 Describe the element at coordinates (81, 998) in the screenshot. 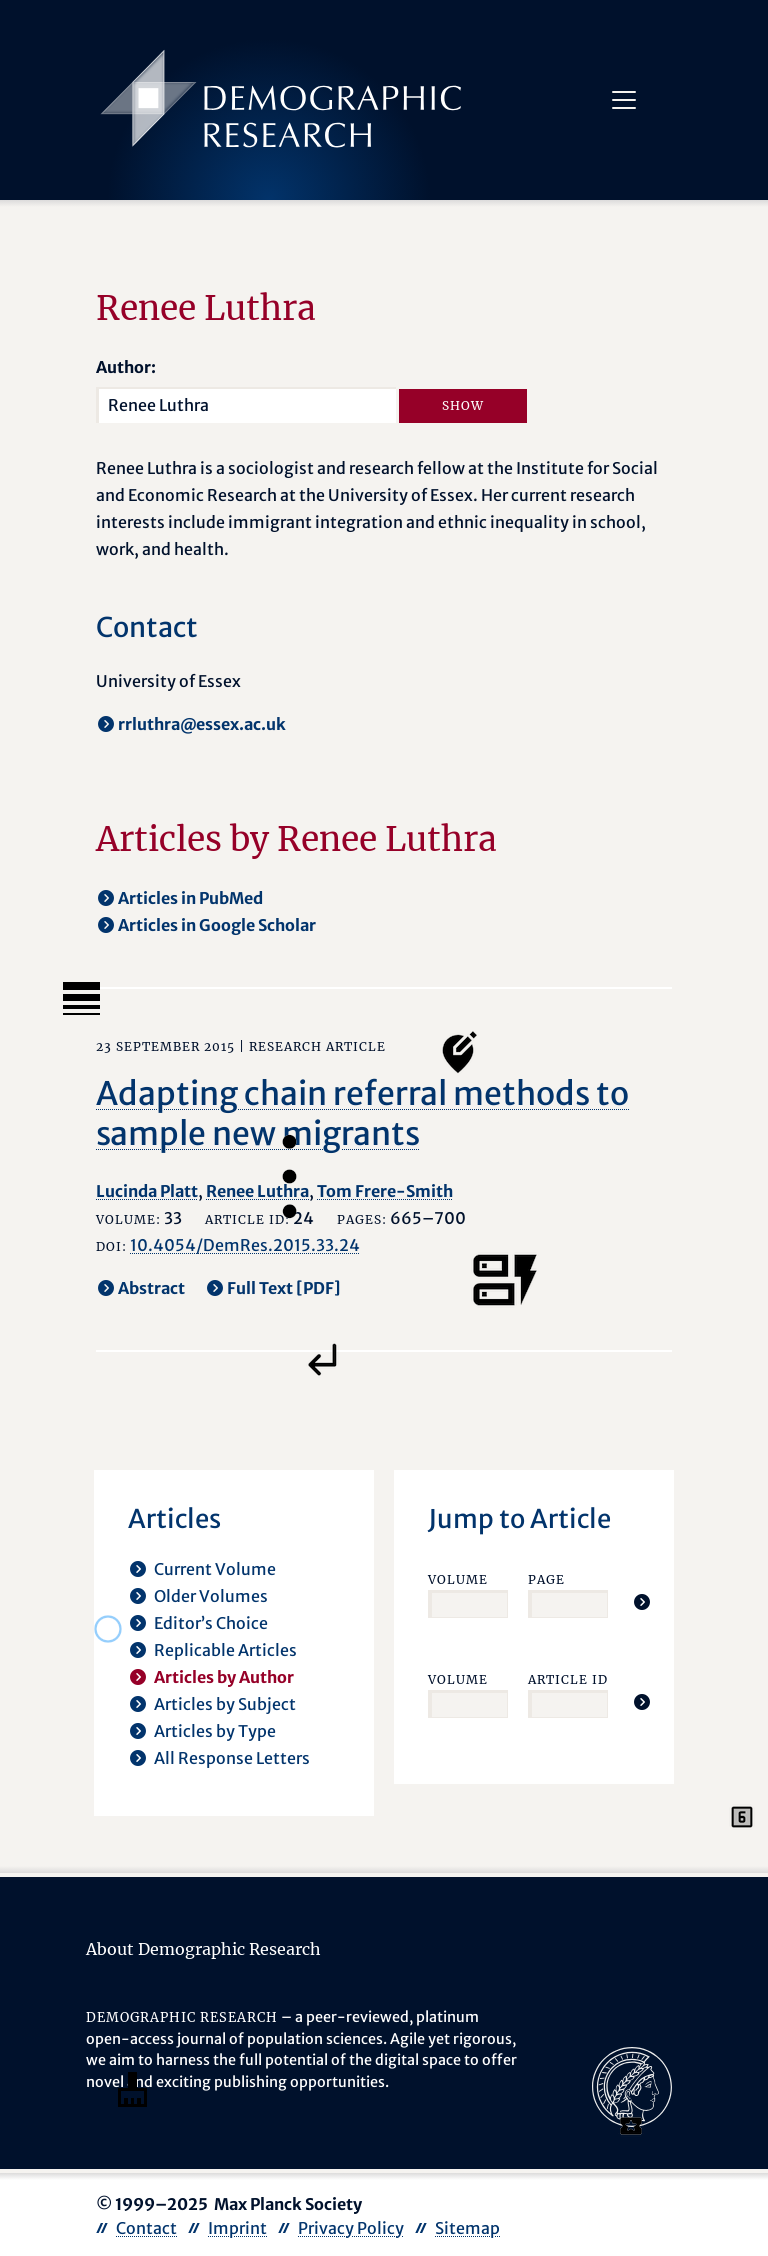

I see `adjust line thickness or stroke weight` at that location.